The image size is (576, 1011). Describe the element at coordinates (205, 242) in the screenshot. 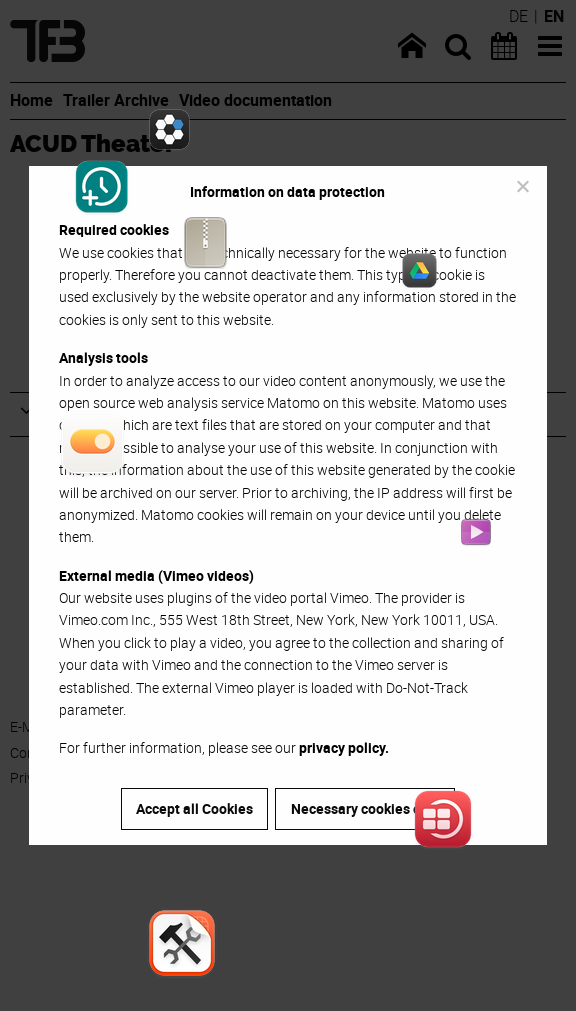

I see `open archive manager to compress or extract files` at that location.